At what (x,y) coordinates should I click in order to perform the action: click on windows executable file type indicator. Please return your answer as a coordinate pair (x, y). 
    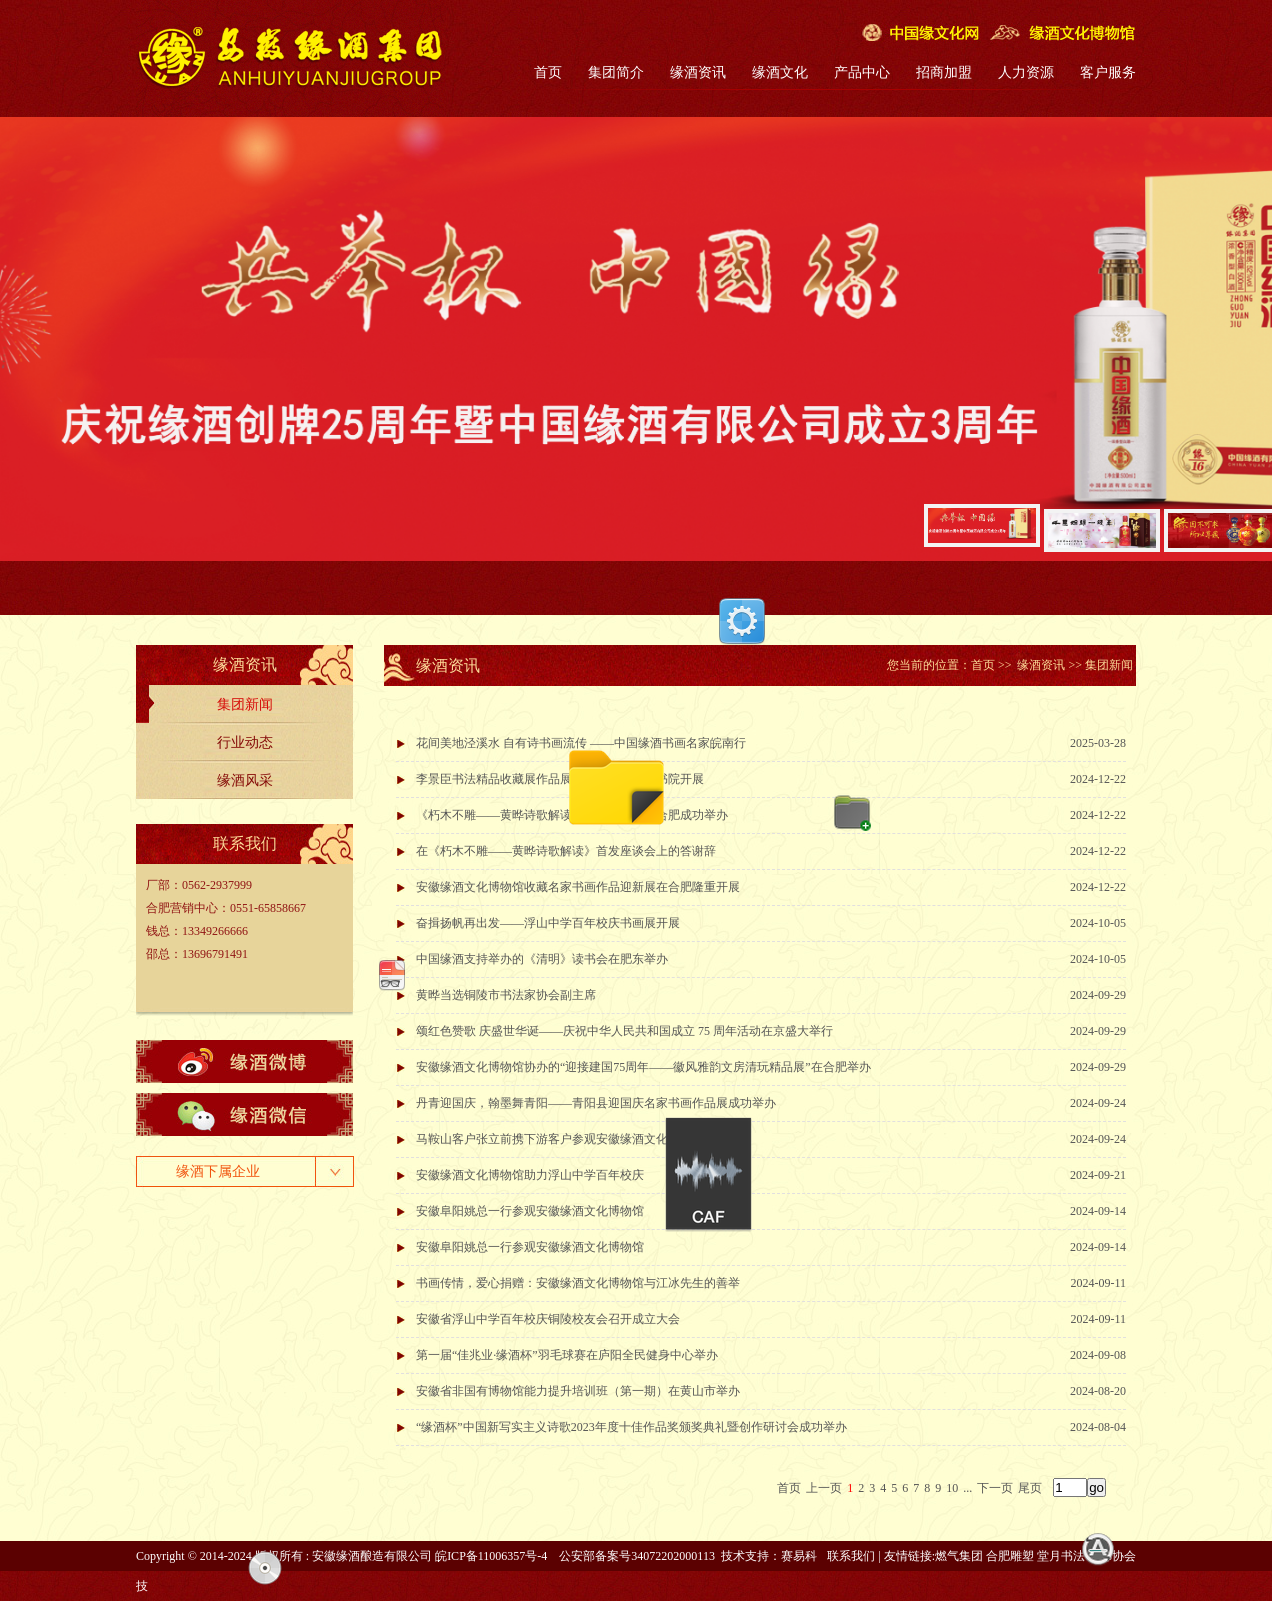
    Looking at the image, I should click on (742, 621).